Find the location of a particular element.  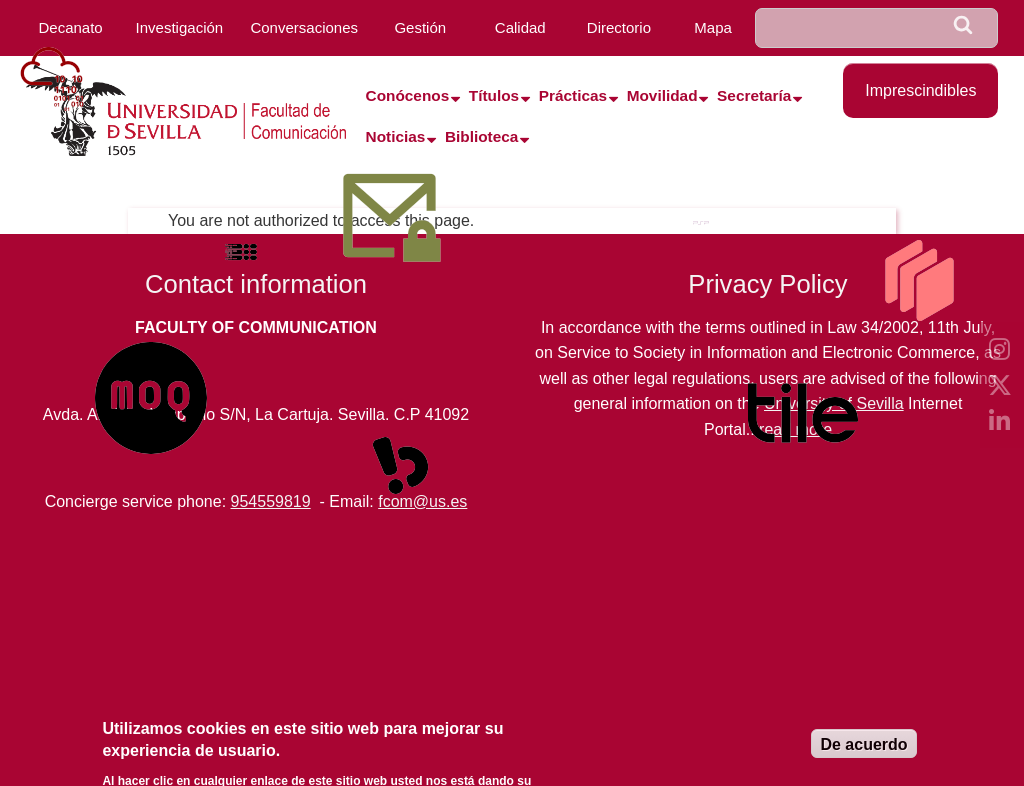

open the Tile app to locate your items is located at coordinates (803, 413).